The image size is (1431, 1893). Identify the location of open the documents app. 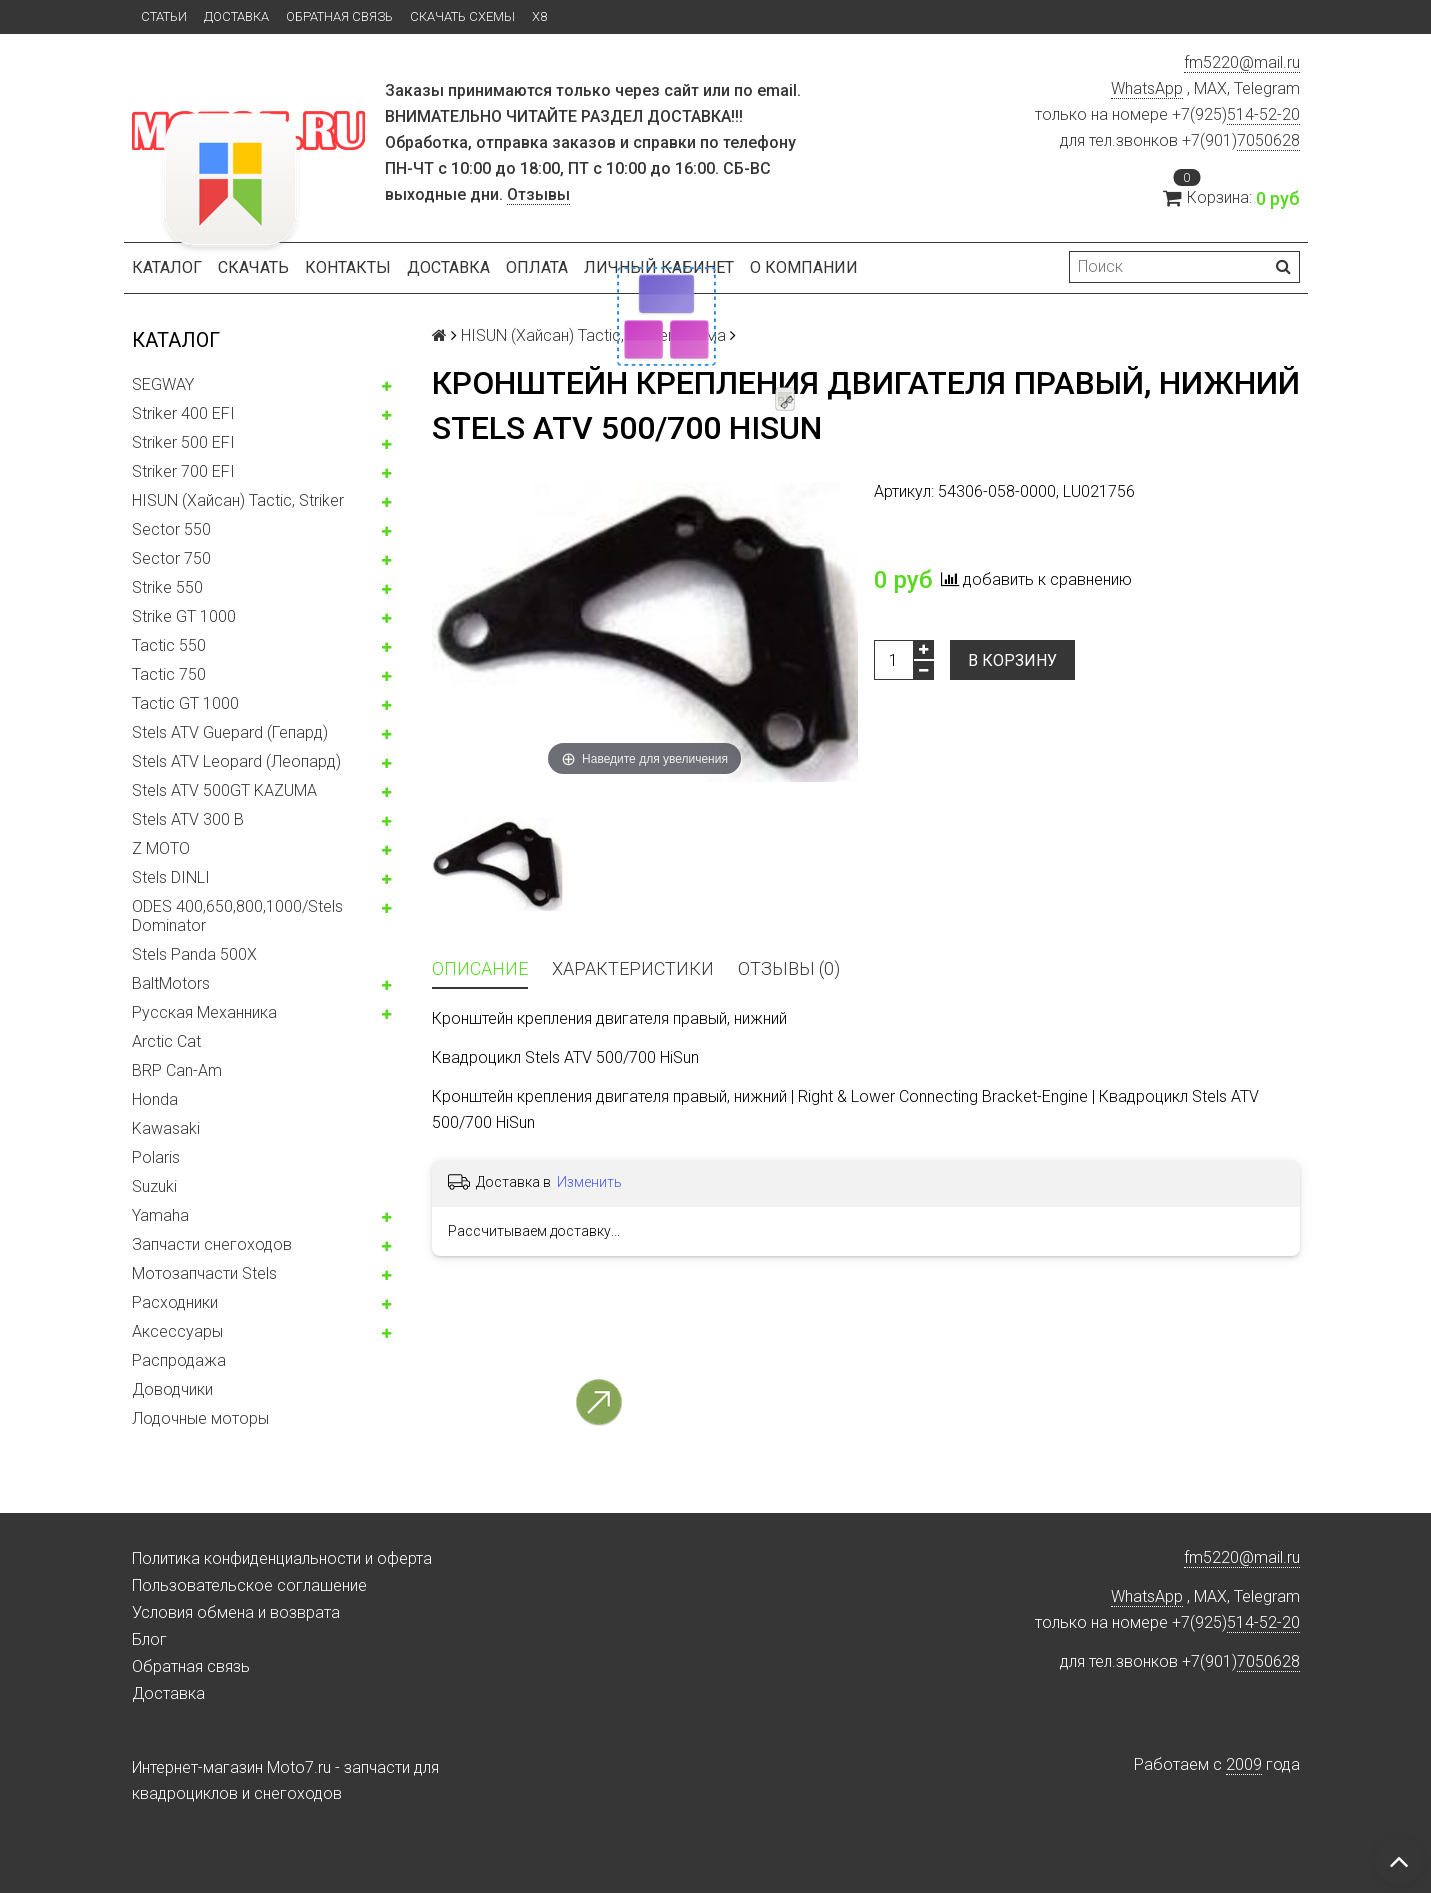
(785, 399).